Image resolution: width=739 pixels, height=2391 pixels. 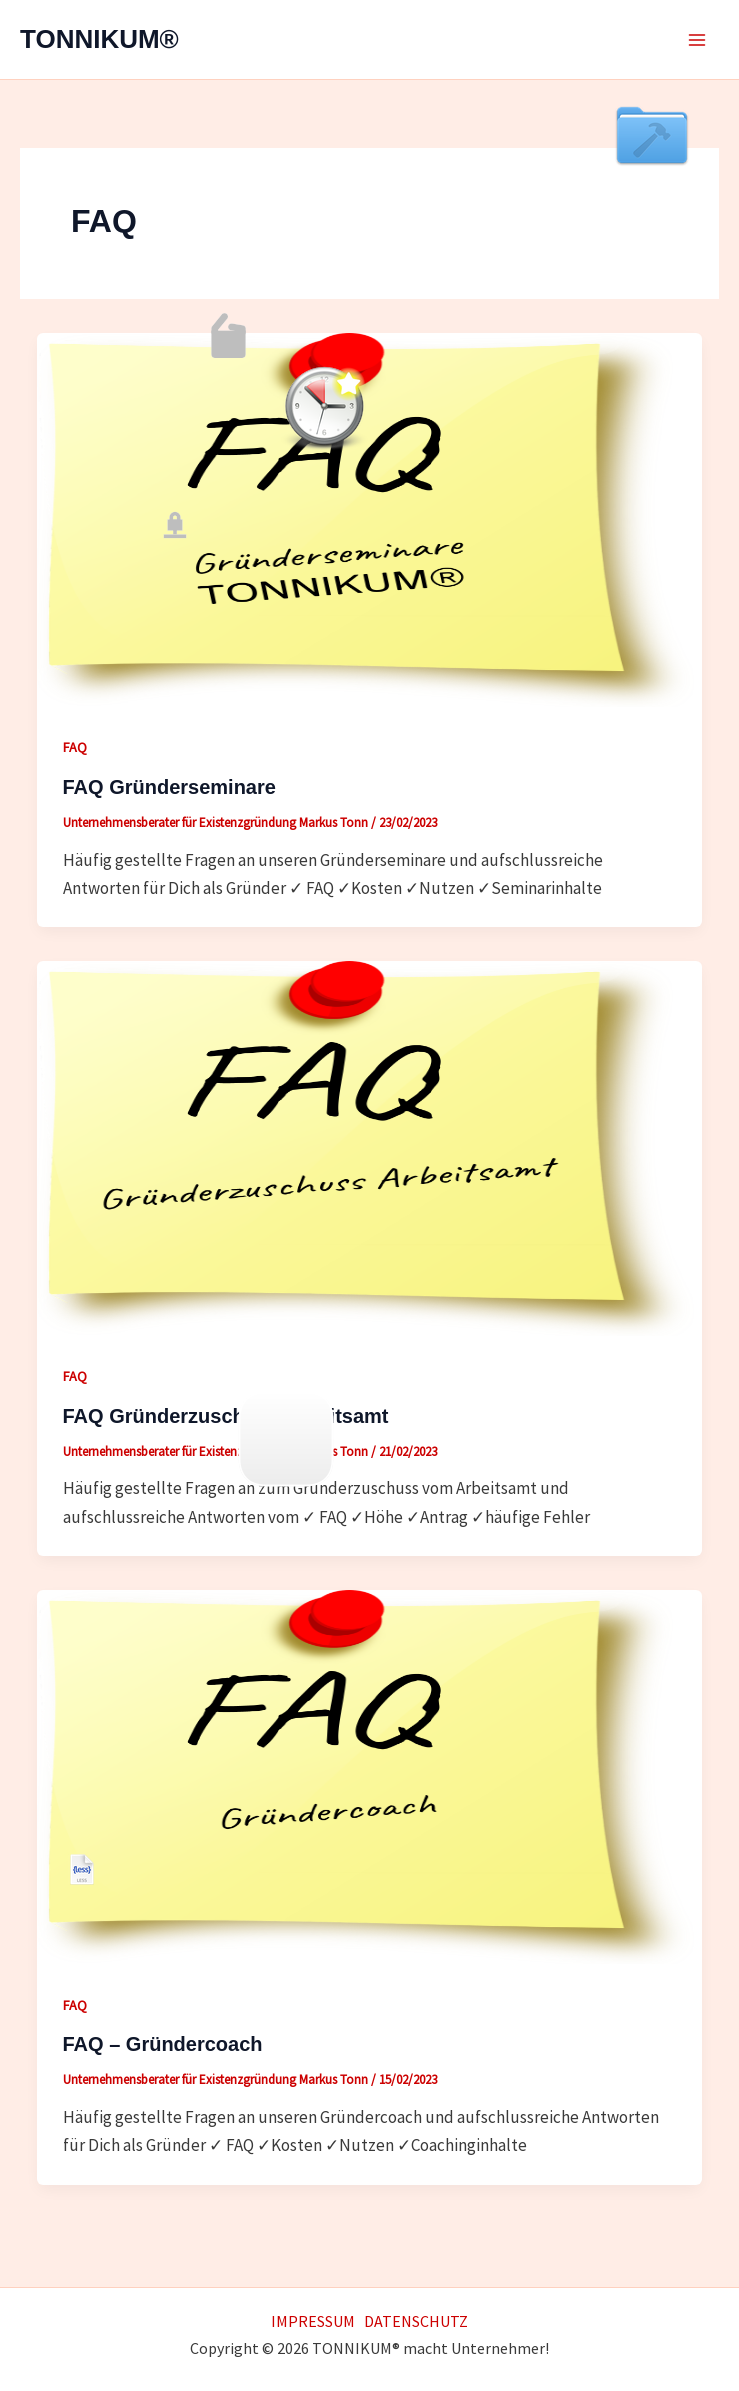 I want to click on open the utilities folder, so click(x=652, y=135).